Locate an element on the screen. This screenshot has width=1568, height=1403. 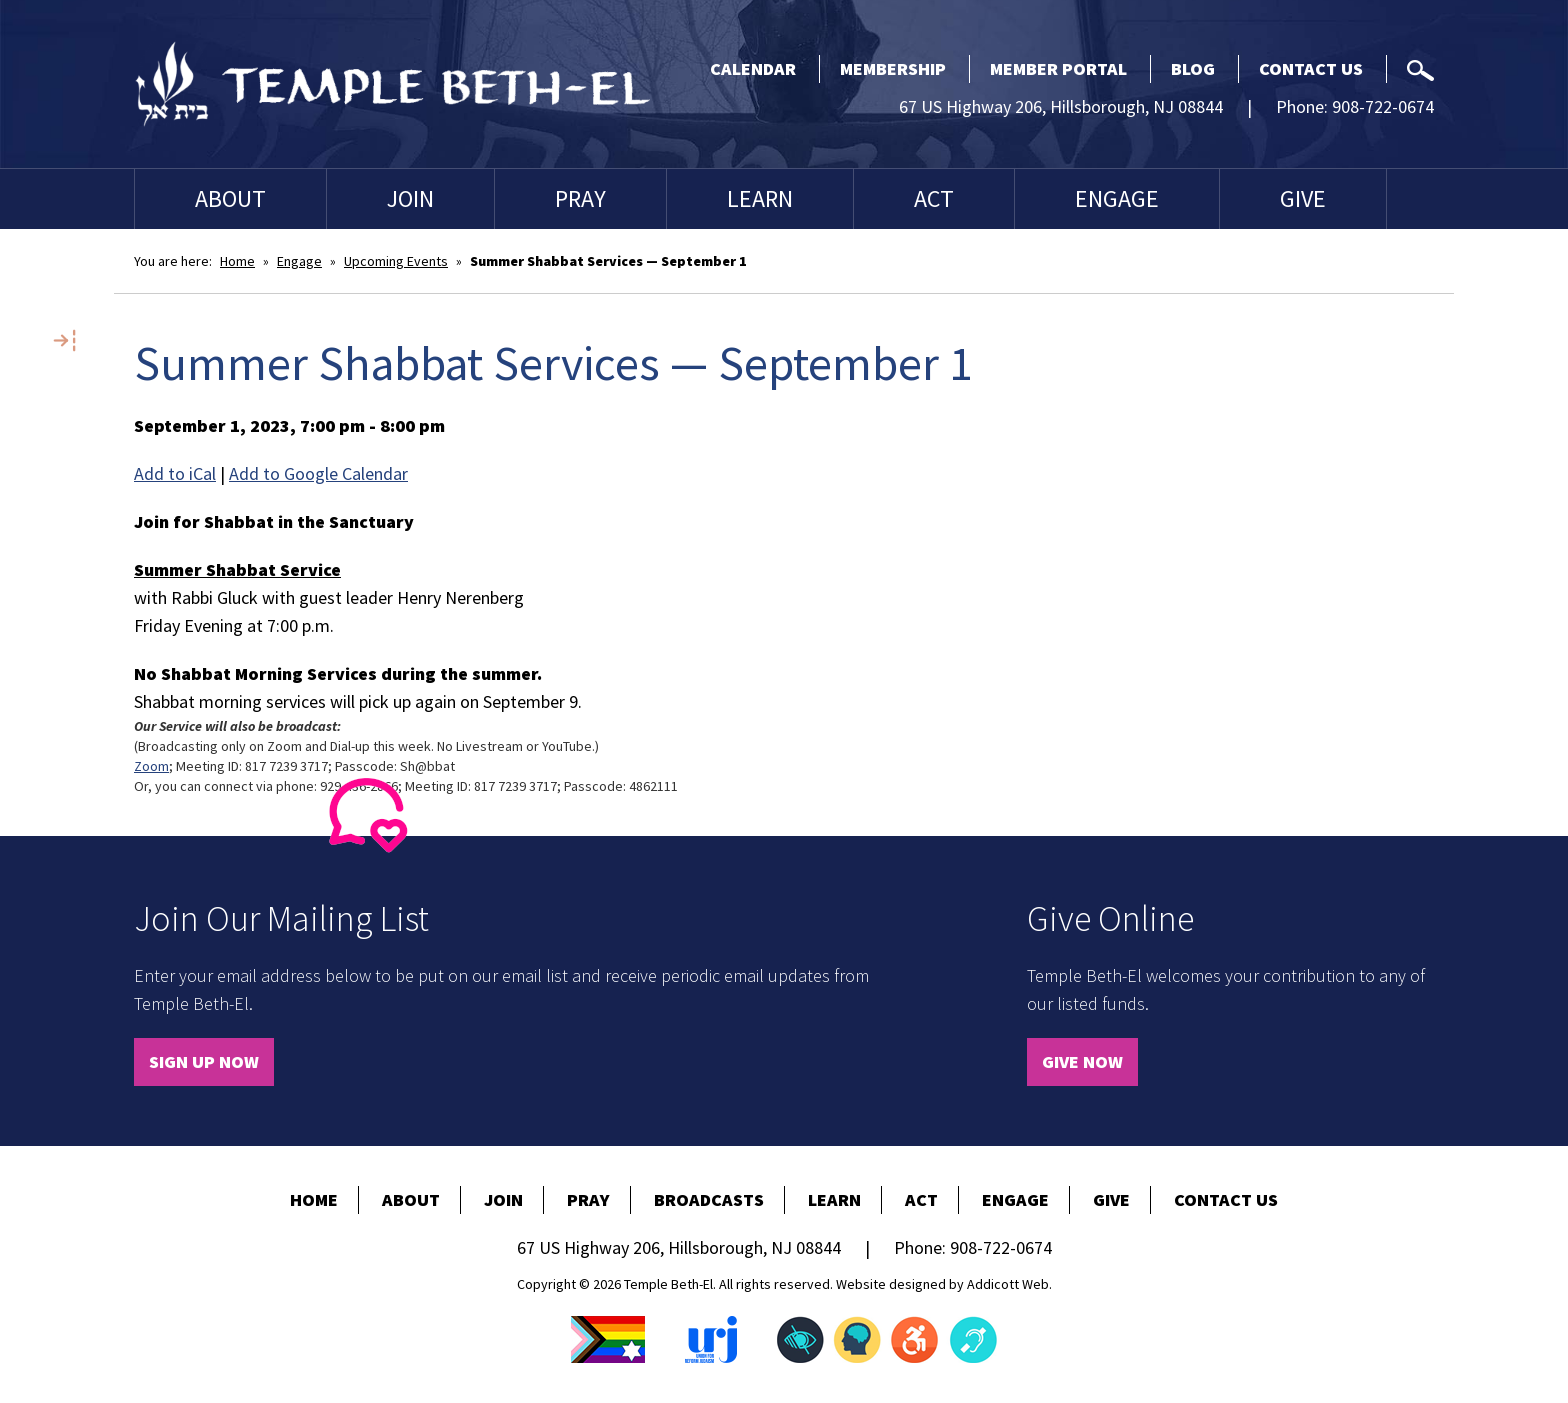
view liked or favorited messages is located at coordinates (366, 811).